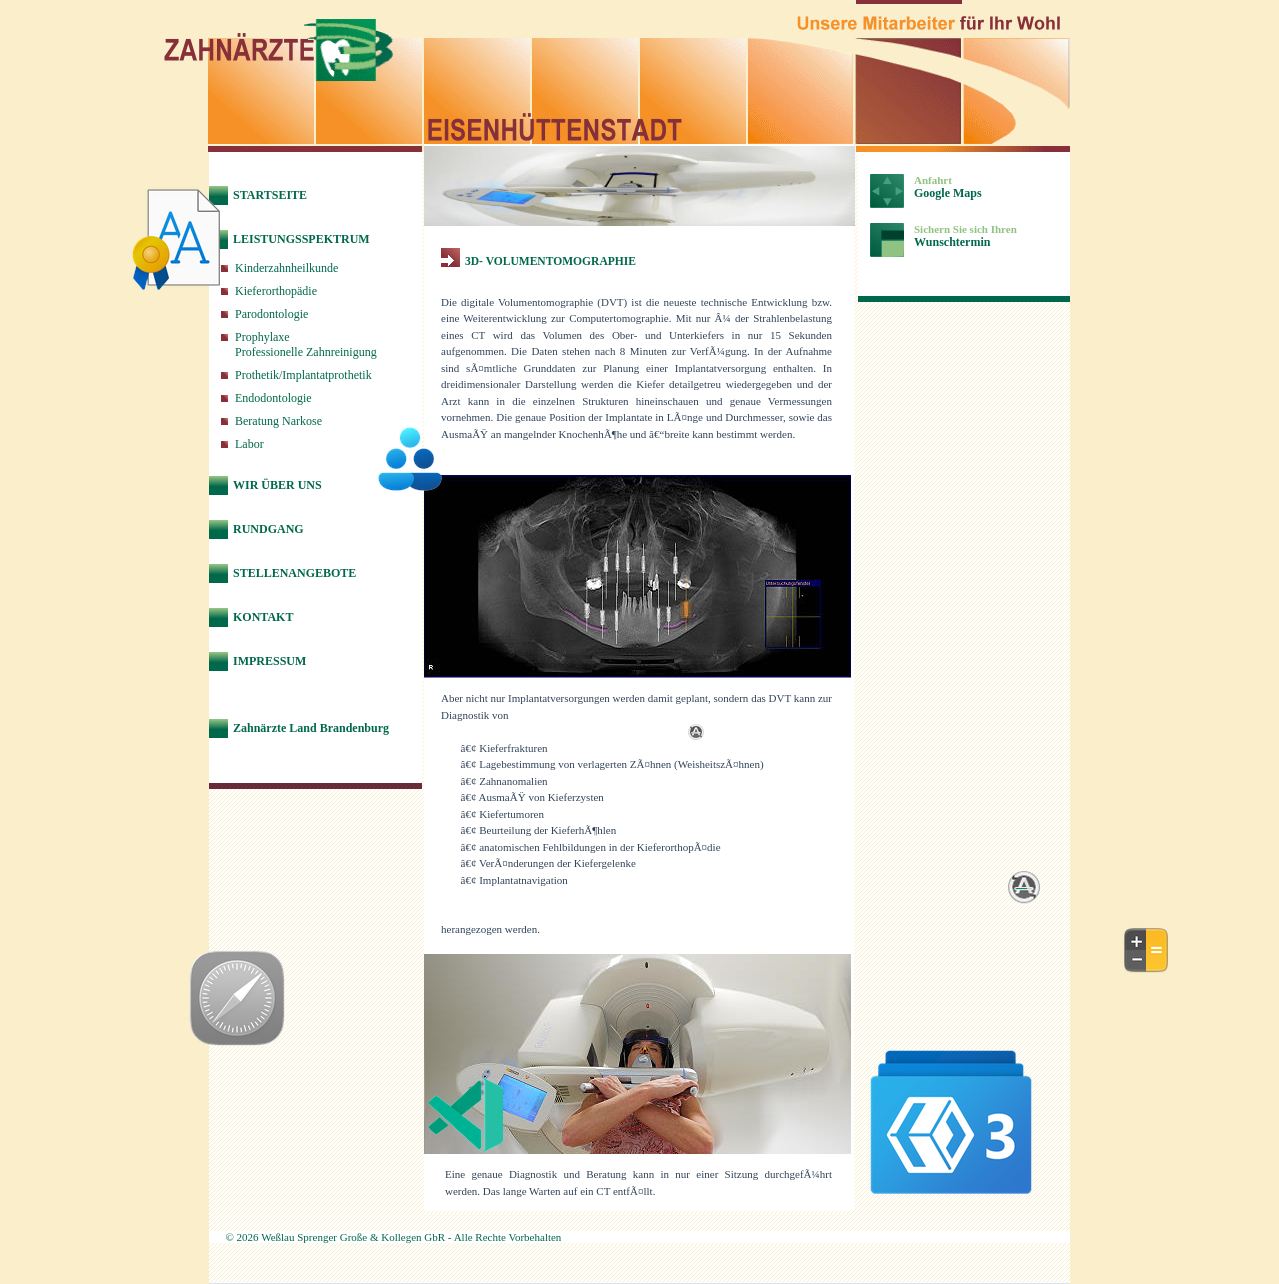  What do you see at coordinates (410, 459) in the screenshot?
I see `indicates shared access or multiple users` at bounding box center [410, 459].